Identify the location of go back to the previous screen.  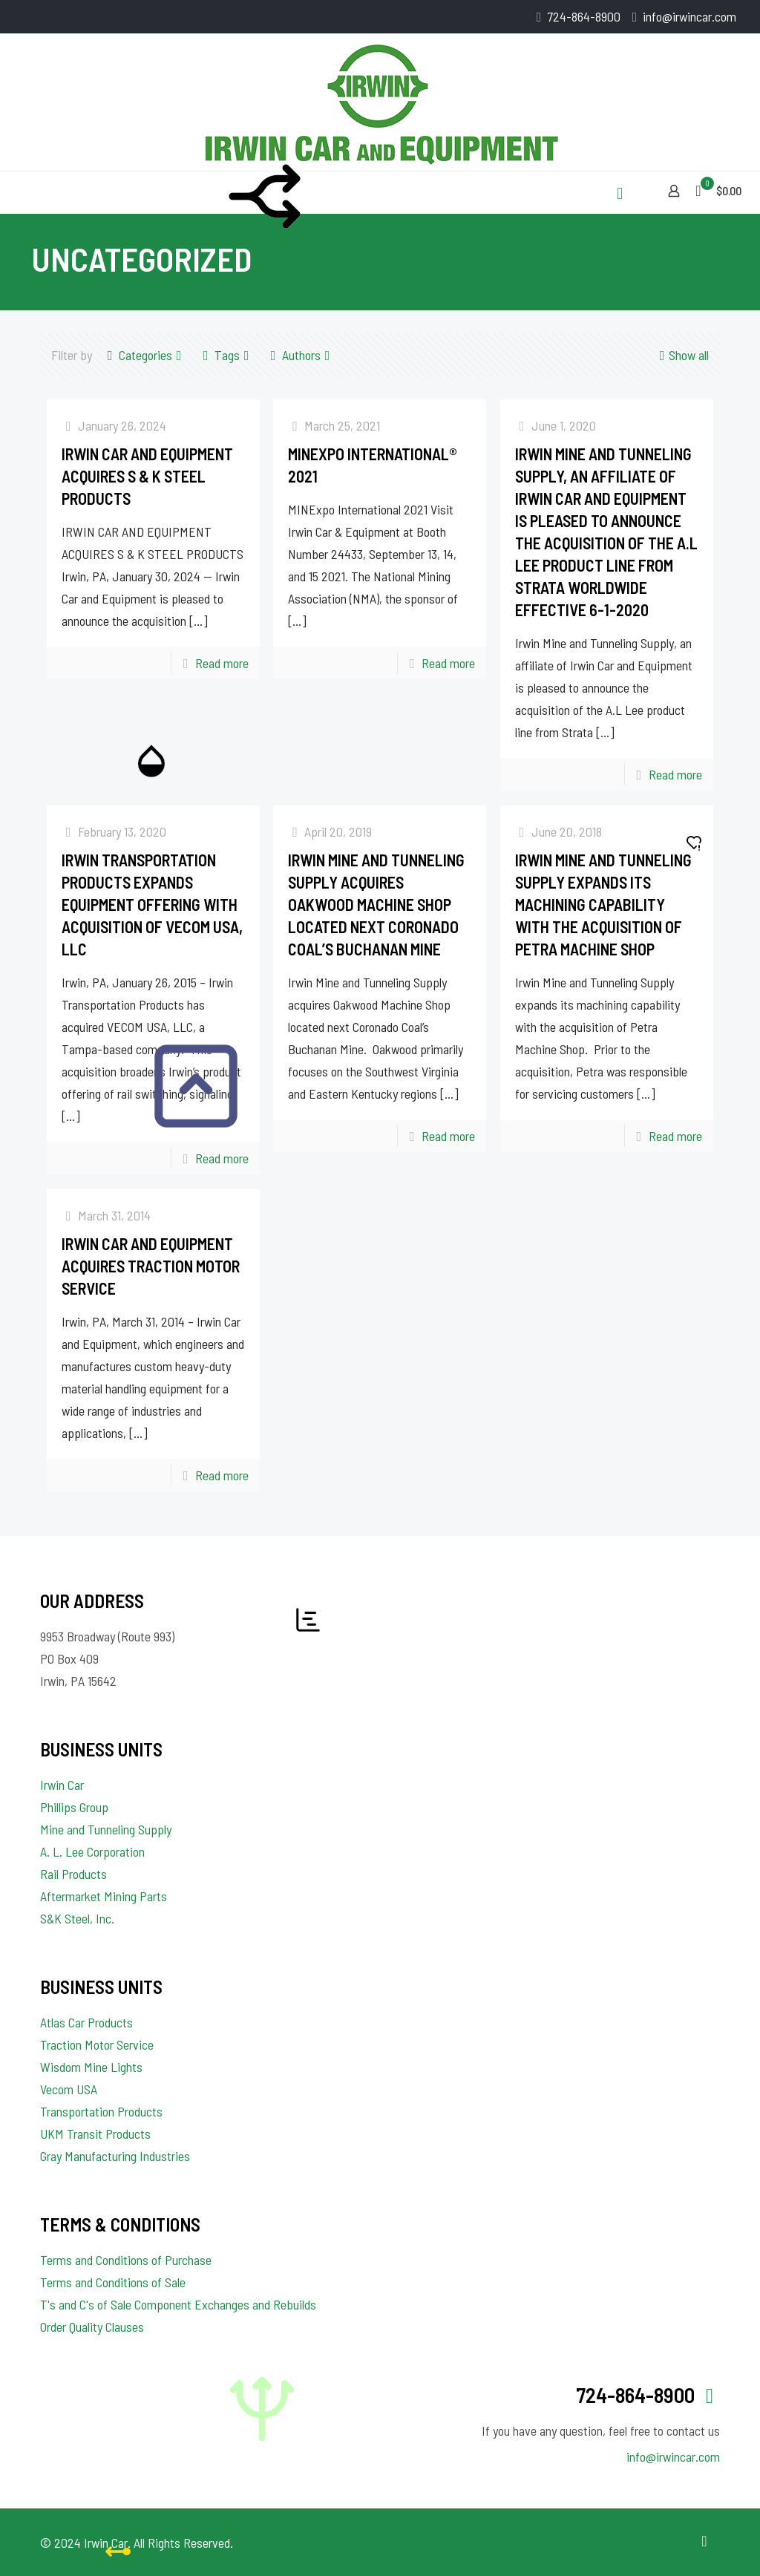
(118, 2552).